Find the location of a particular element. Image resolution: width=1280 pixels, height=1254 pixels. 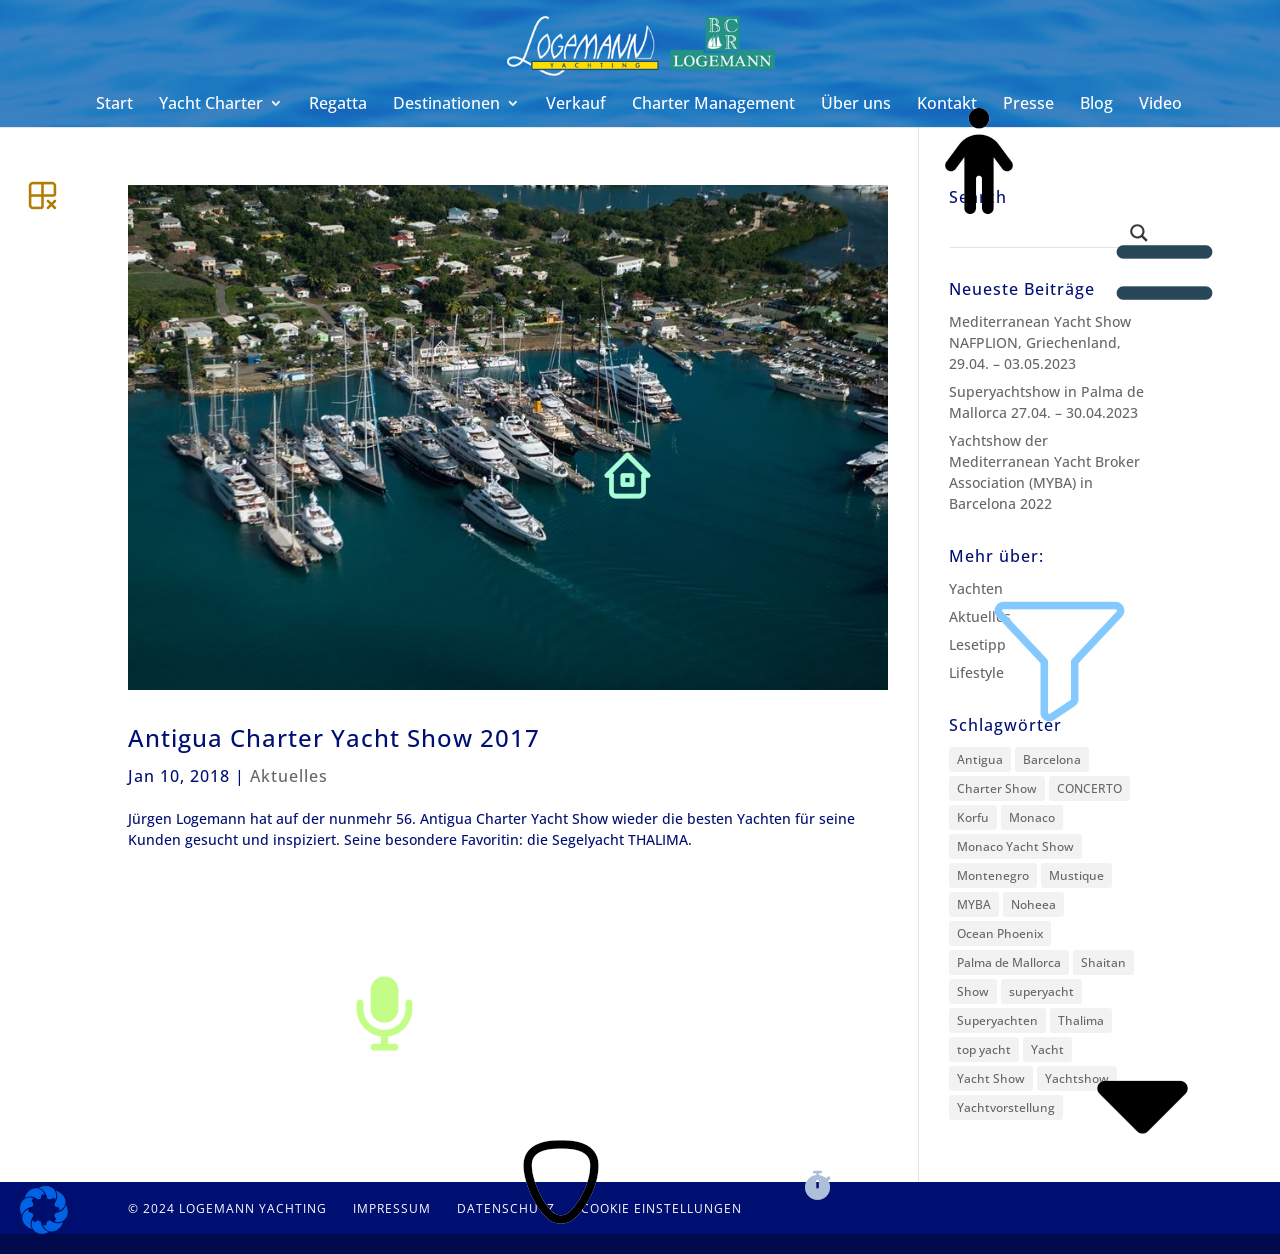

access music or guitar-related features is located at coordinates (561, 1182).